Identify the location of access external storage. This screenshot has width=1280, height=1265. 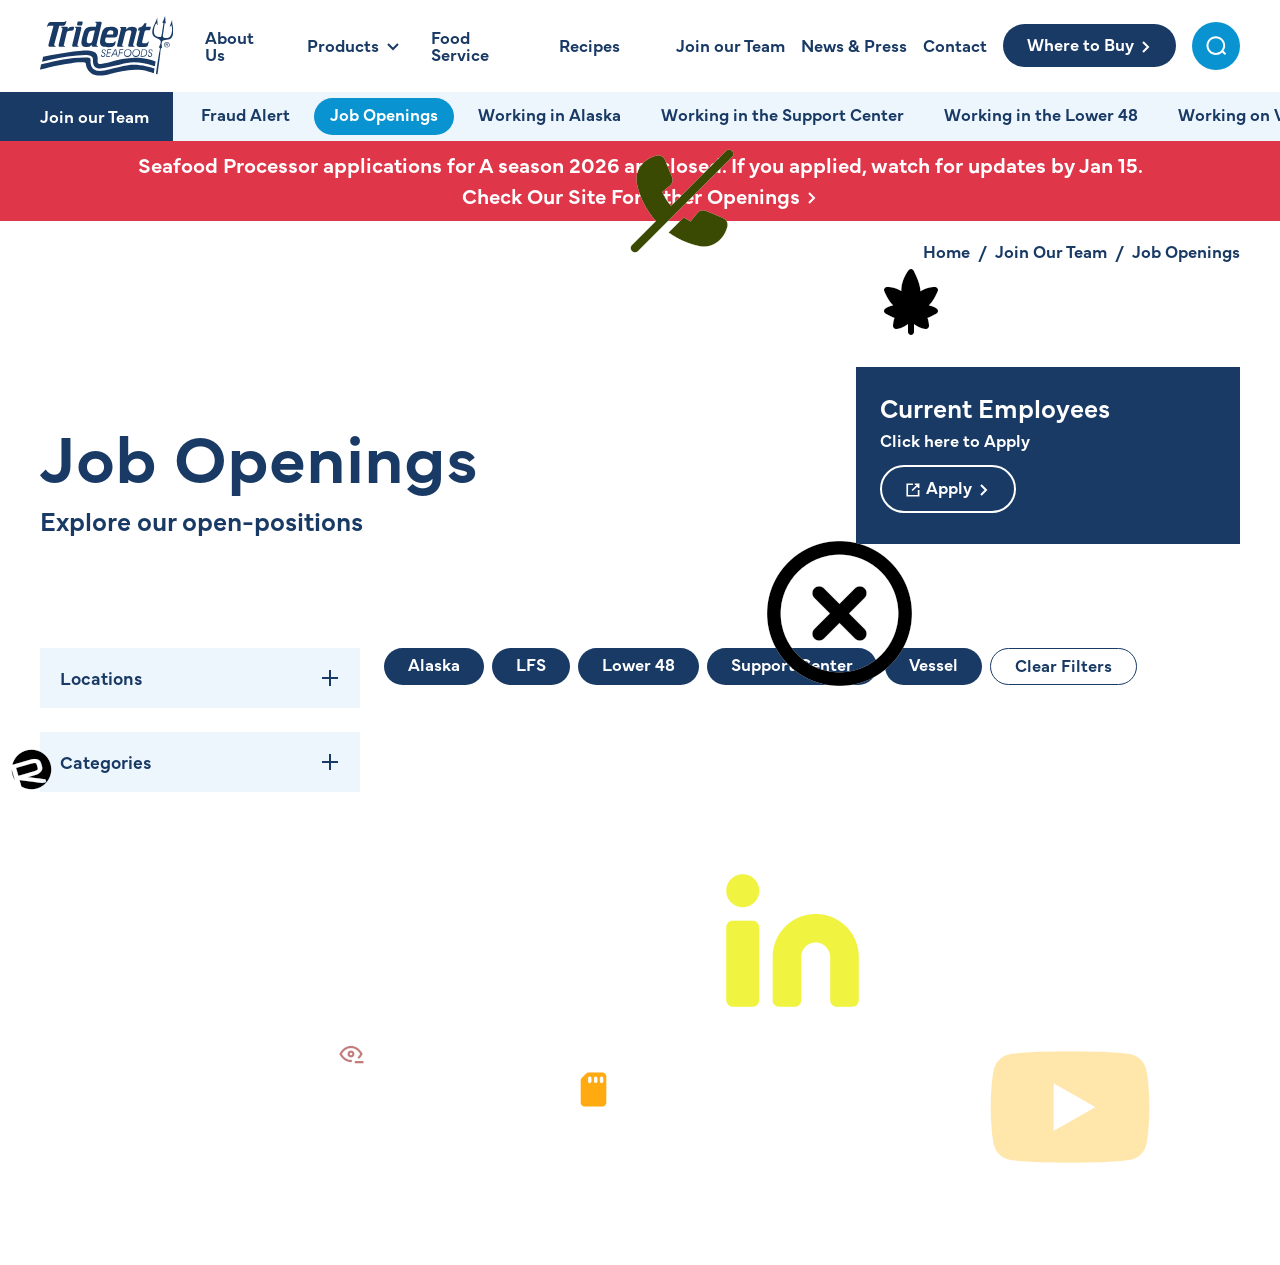
(593, 1089).